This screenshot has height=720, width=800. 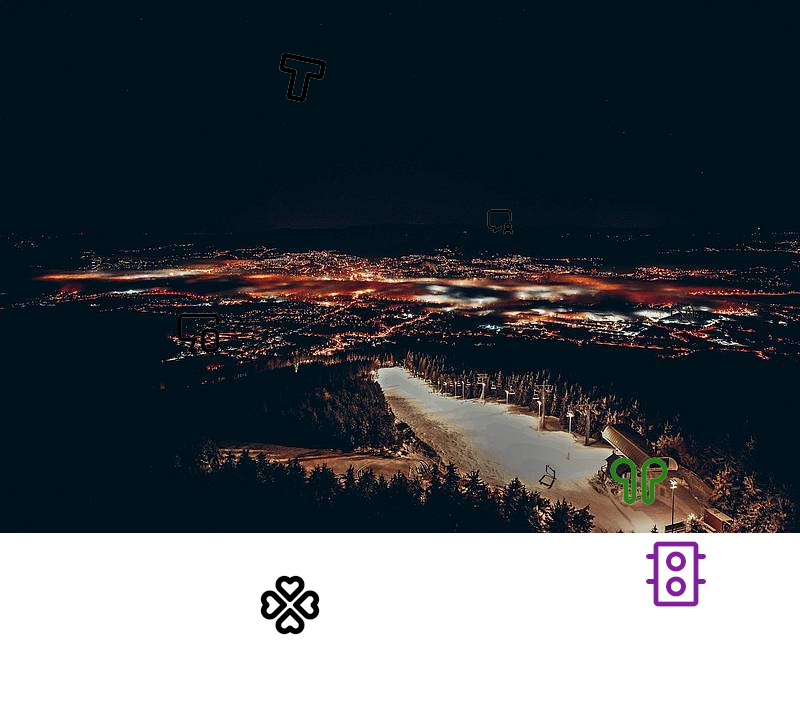 I want to click on view message from a specific user, so click(x=499, y=220).